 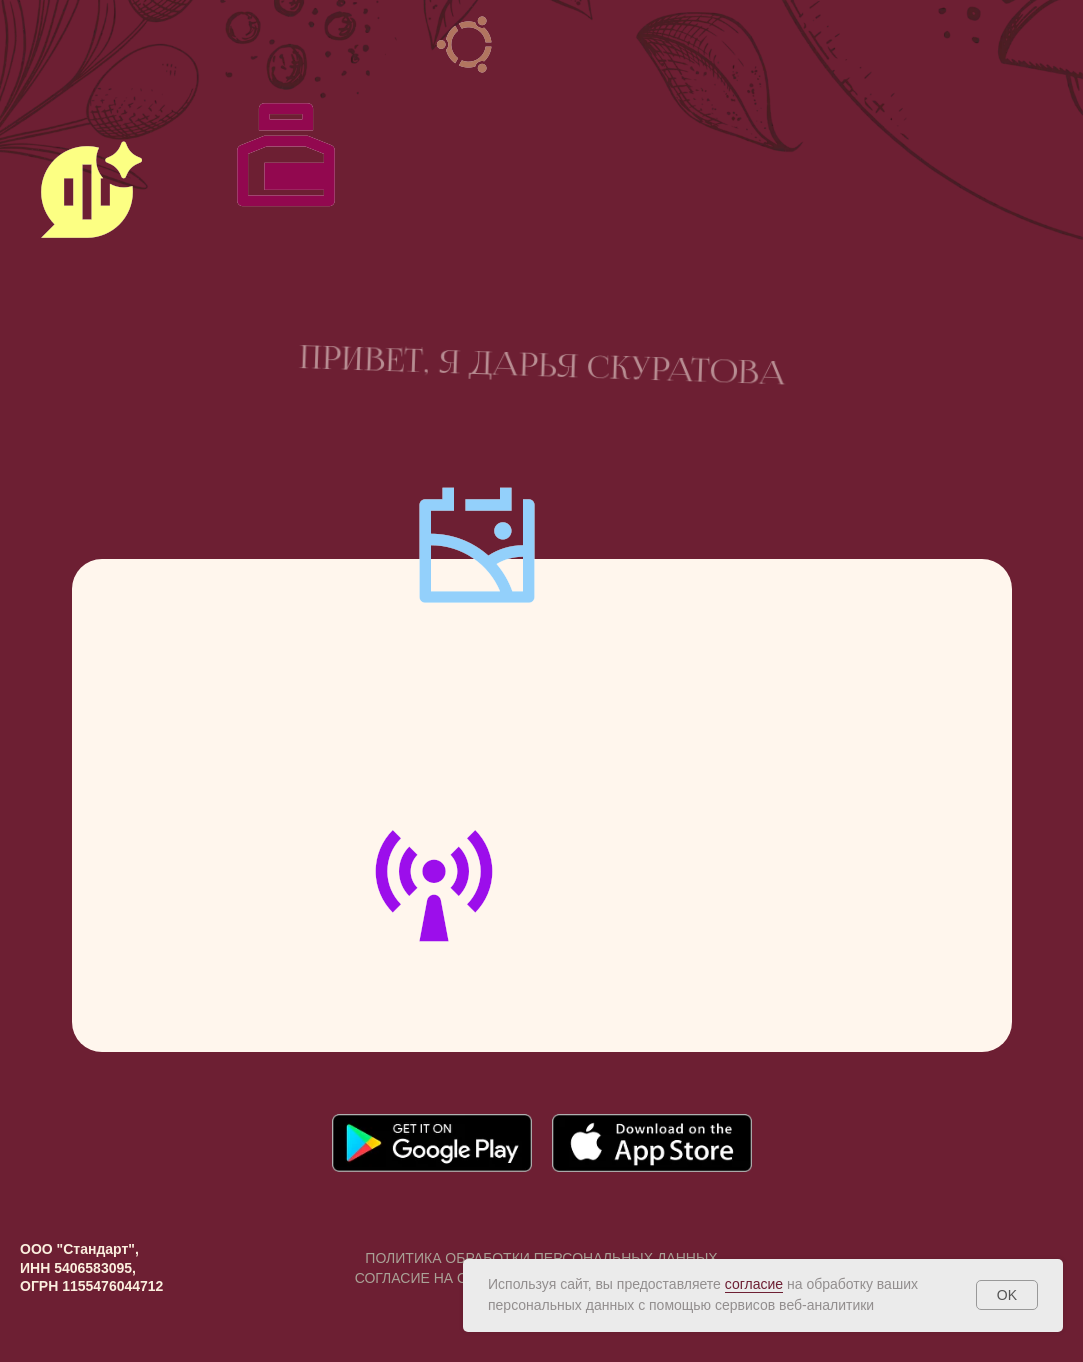 I want to click on view photo gallery, so click(x=477, y=551).